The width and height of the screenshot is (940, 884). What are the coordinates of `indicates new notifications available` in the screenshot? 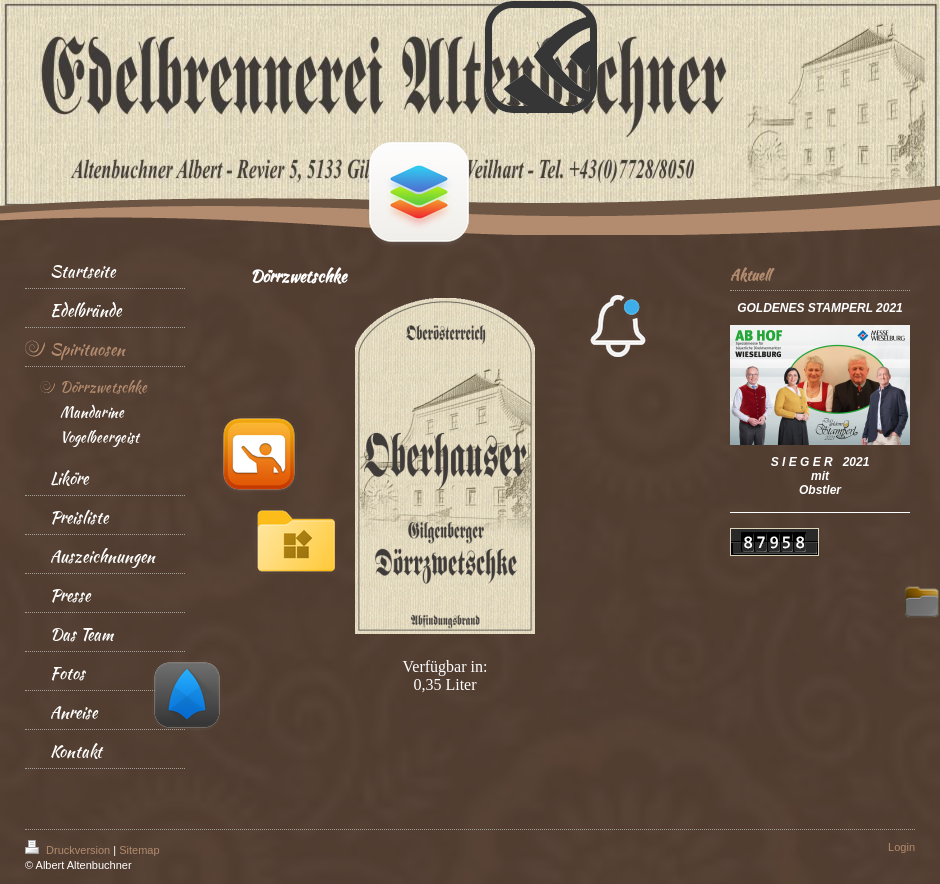 It's located at (618, 326).